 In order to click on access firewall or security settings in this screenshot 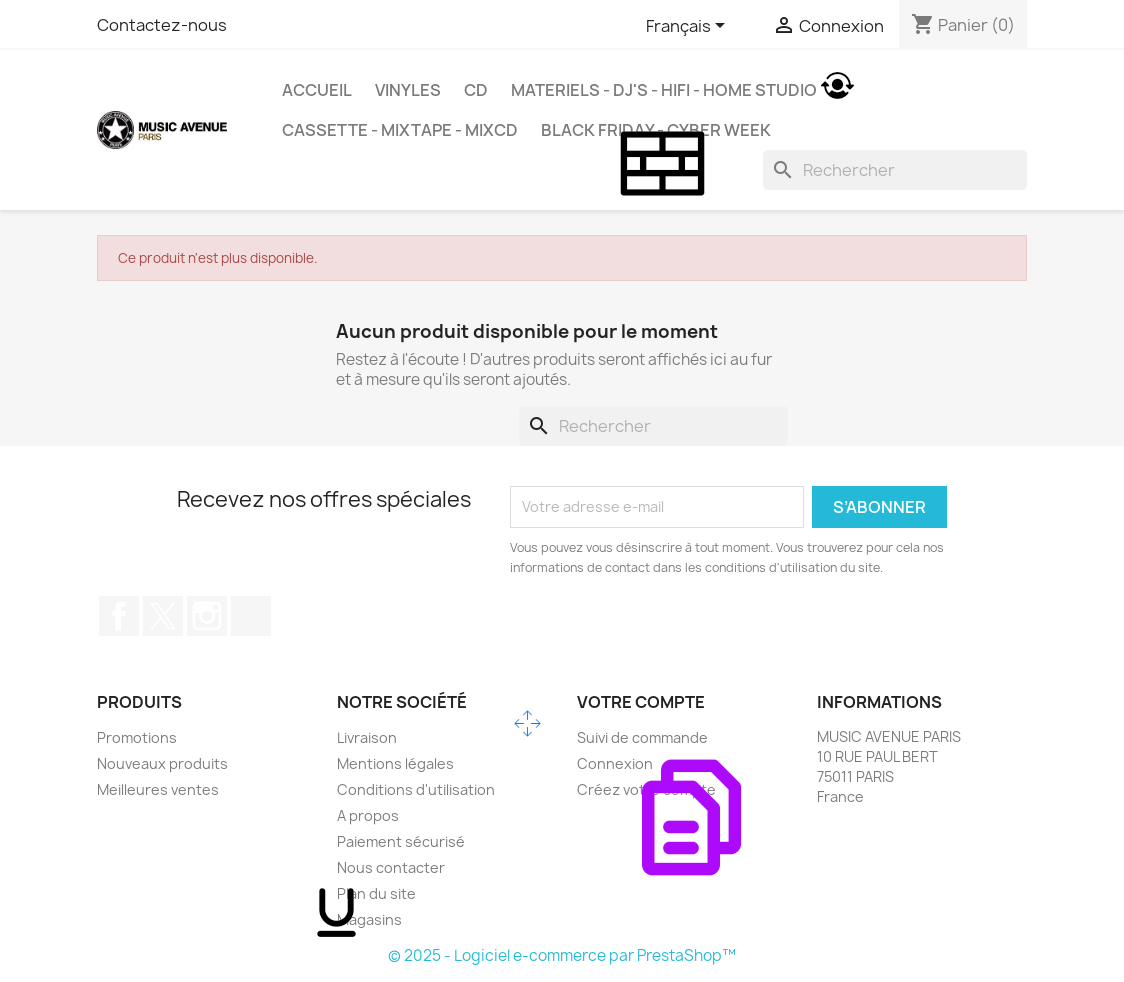, I will do `click(662, 163)`.